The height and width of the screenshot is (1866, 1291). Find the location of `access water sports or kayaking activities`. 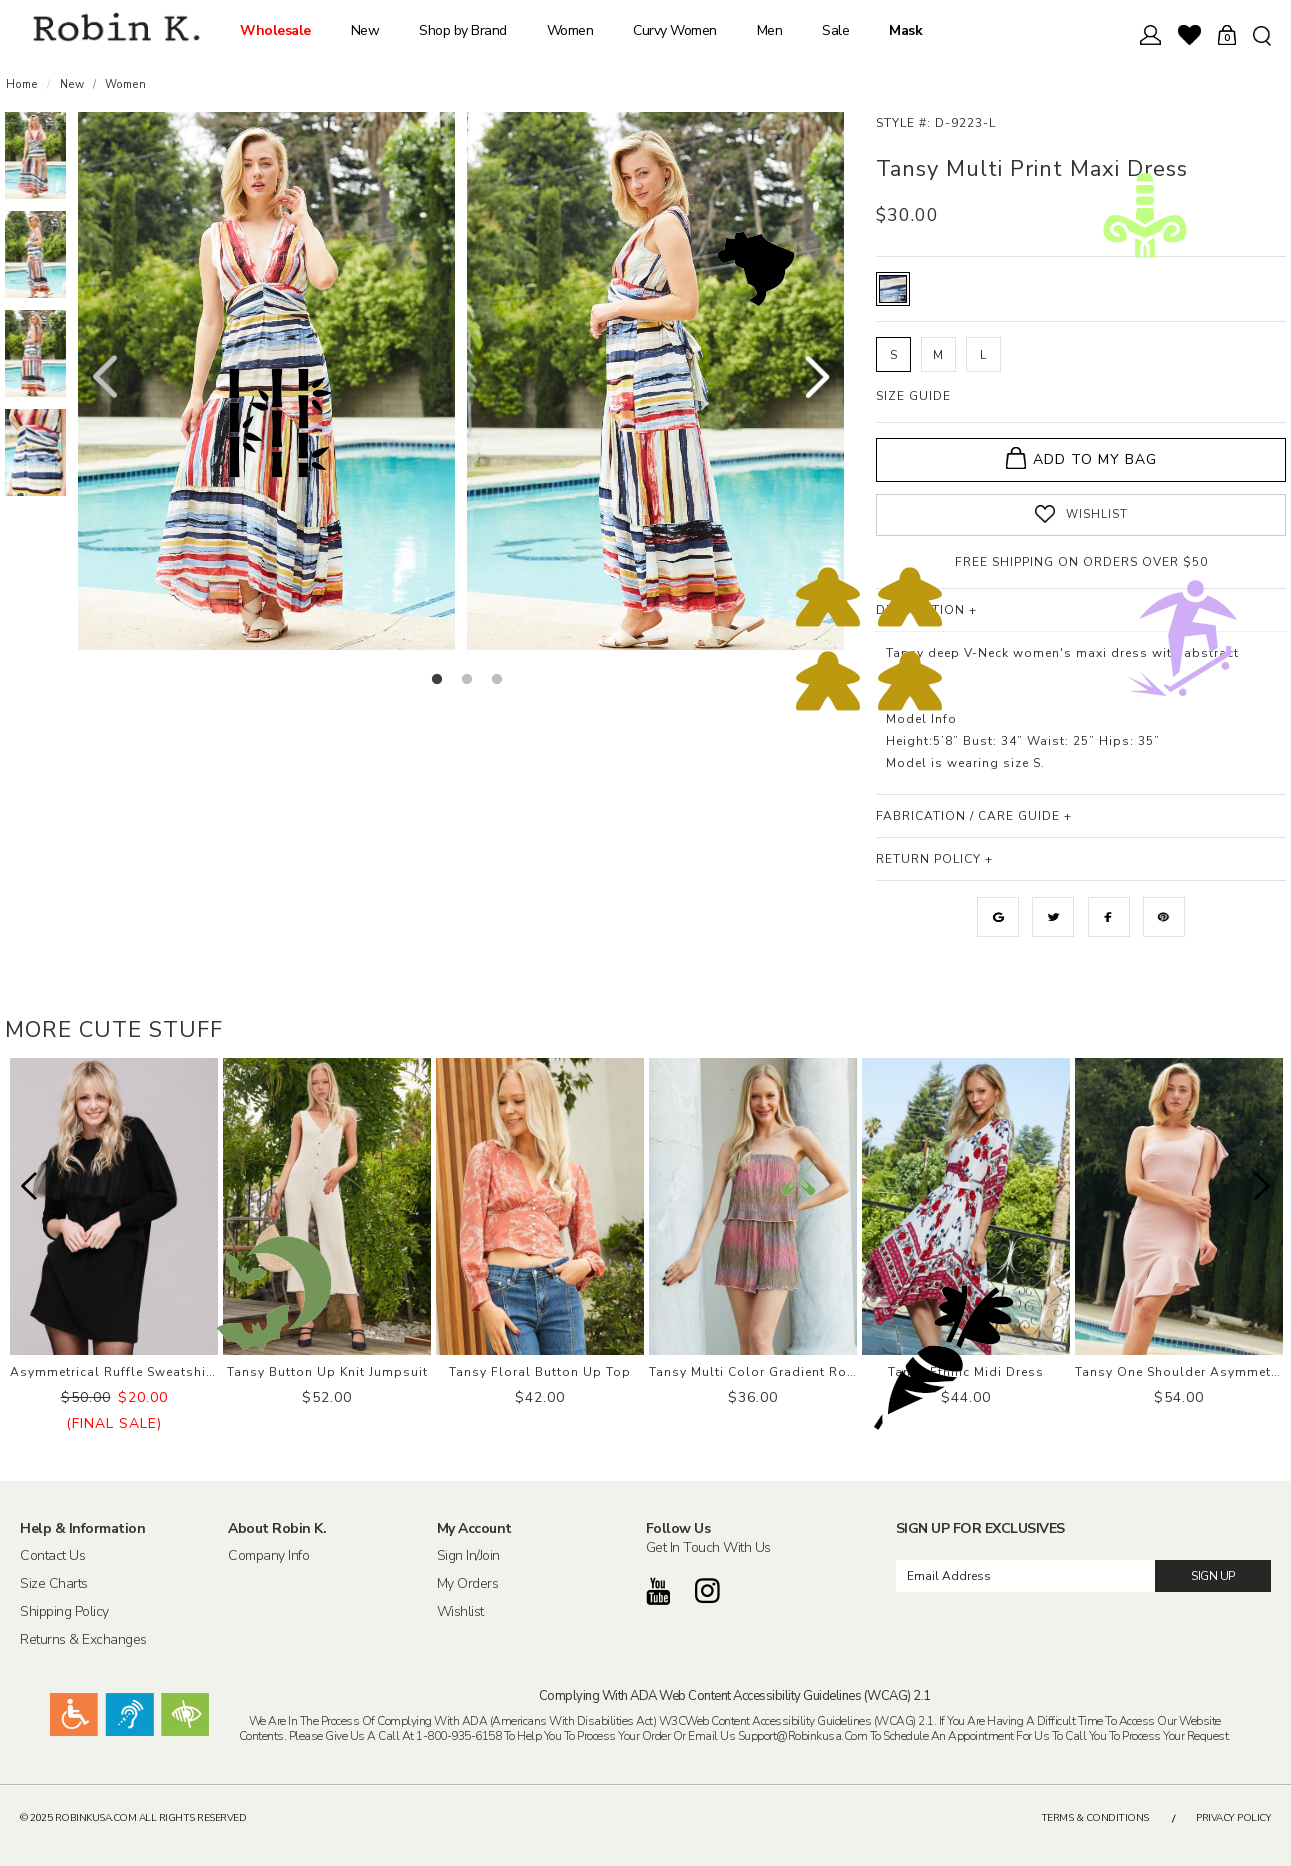

access water sports or kayaking activities is located at coordinates (798, 1178).